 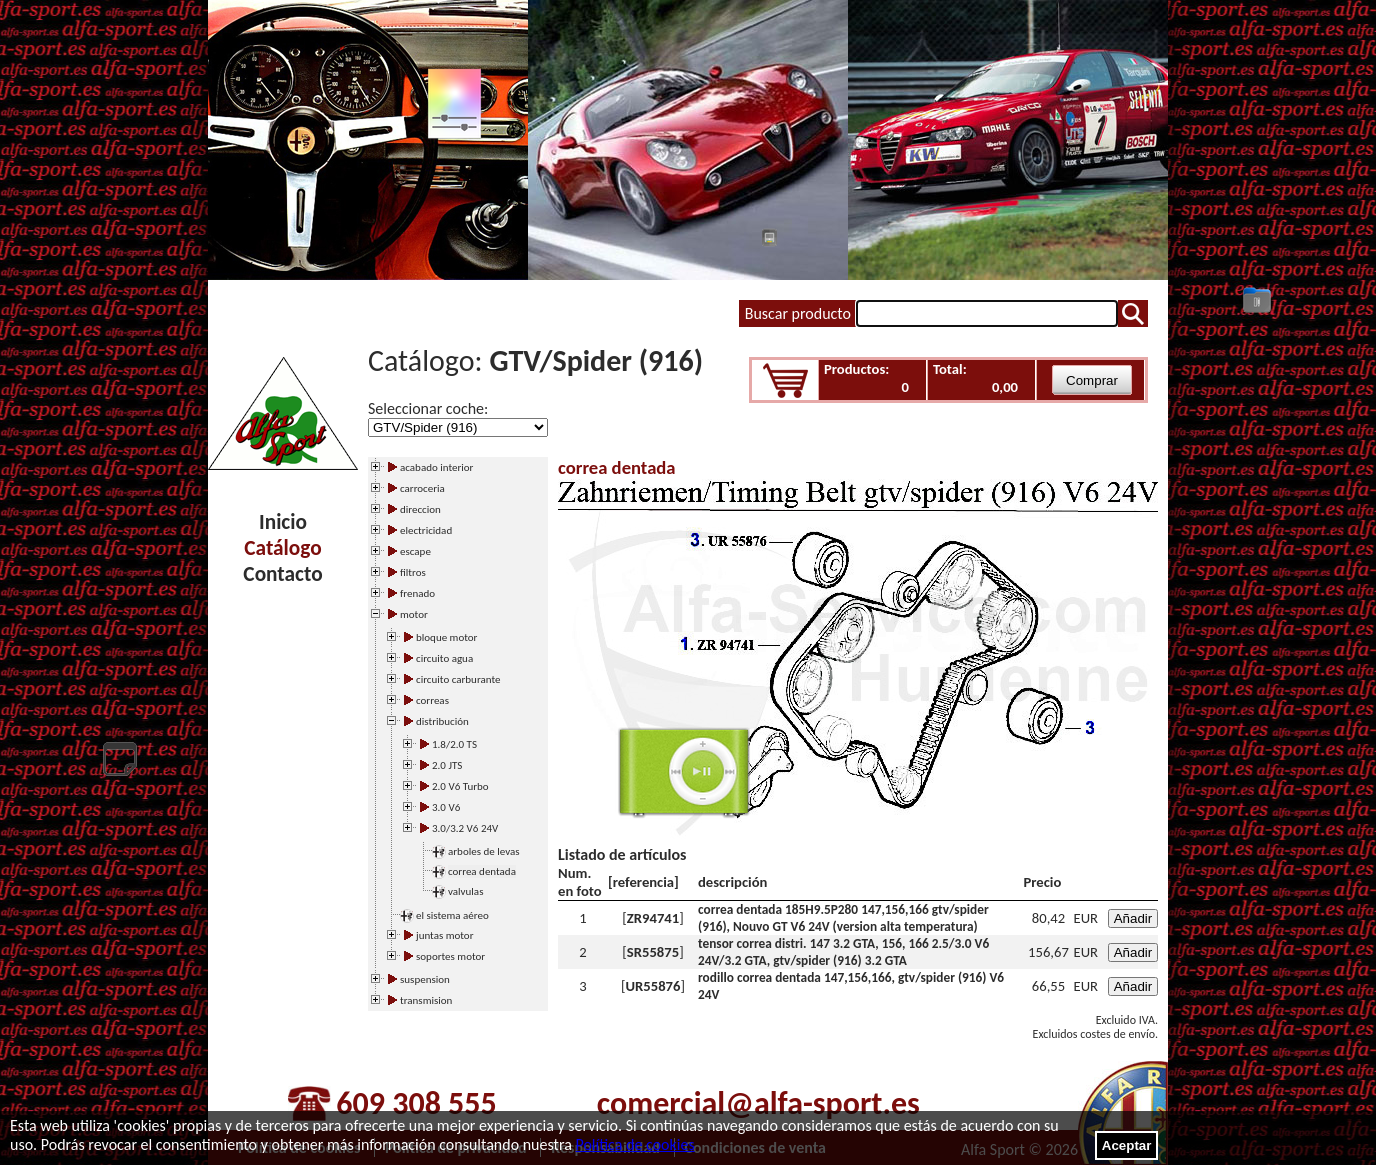 What do you see at coordinates (1257, 300) in the screenshot?
I see `access your templates folder` at bounding box center [1257, 300].